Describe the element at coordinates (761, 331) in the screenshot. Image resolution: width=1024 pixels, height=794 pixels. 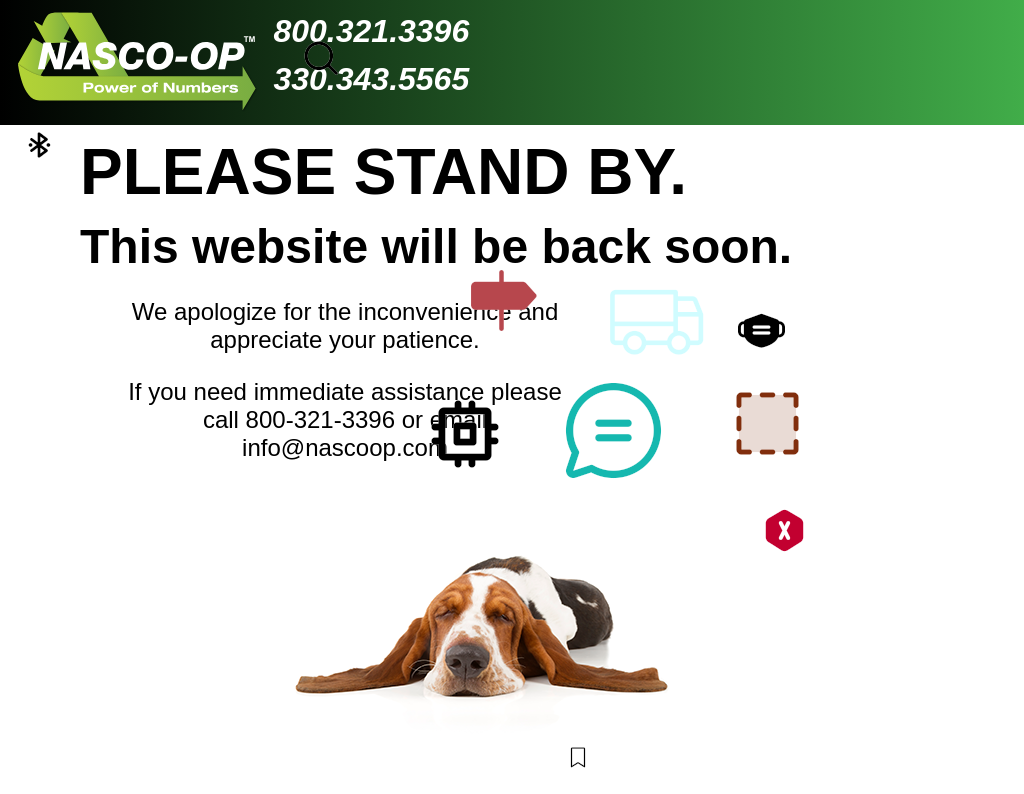
I see `indicates mask required or health safety protocols` at that location.